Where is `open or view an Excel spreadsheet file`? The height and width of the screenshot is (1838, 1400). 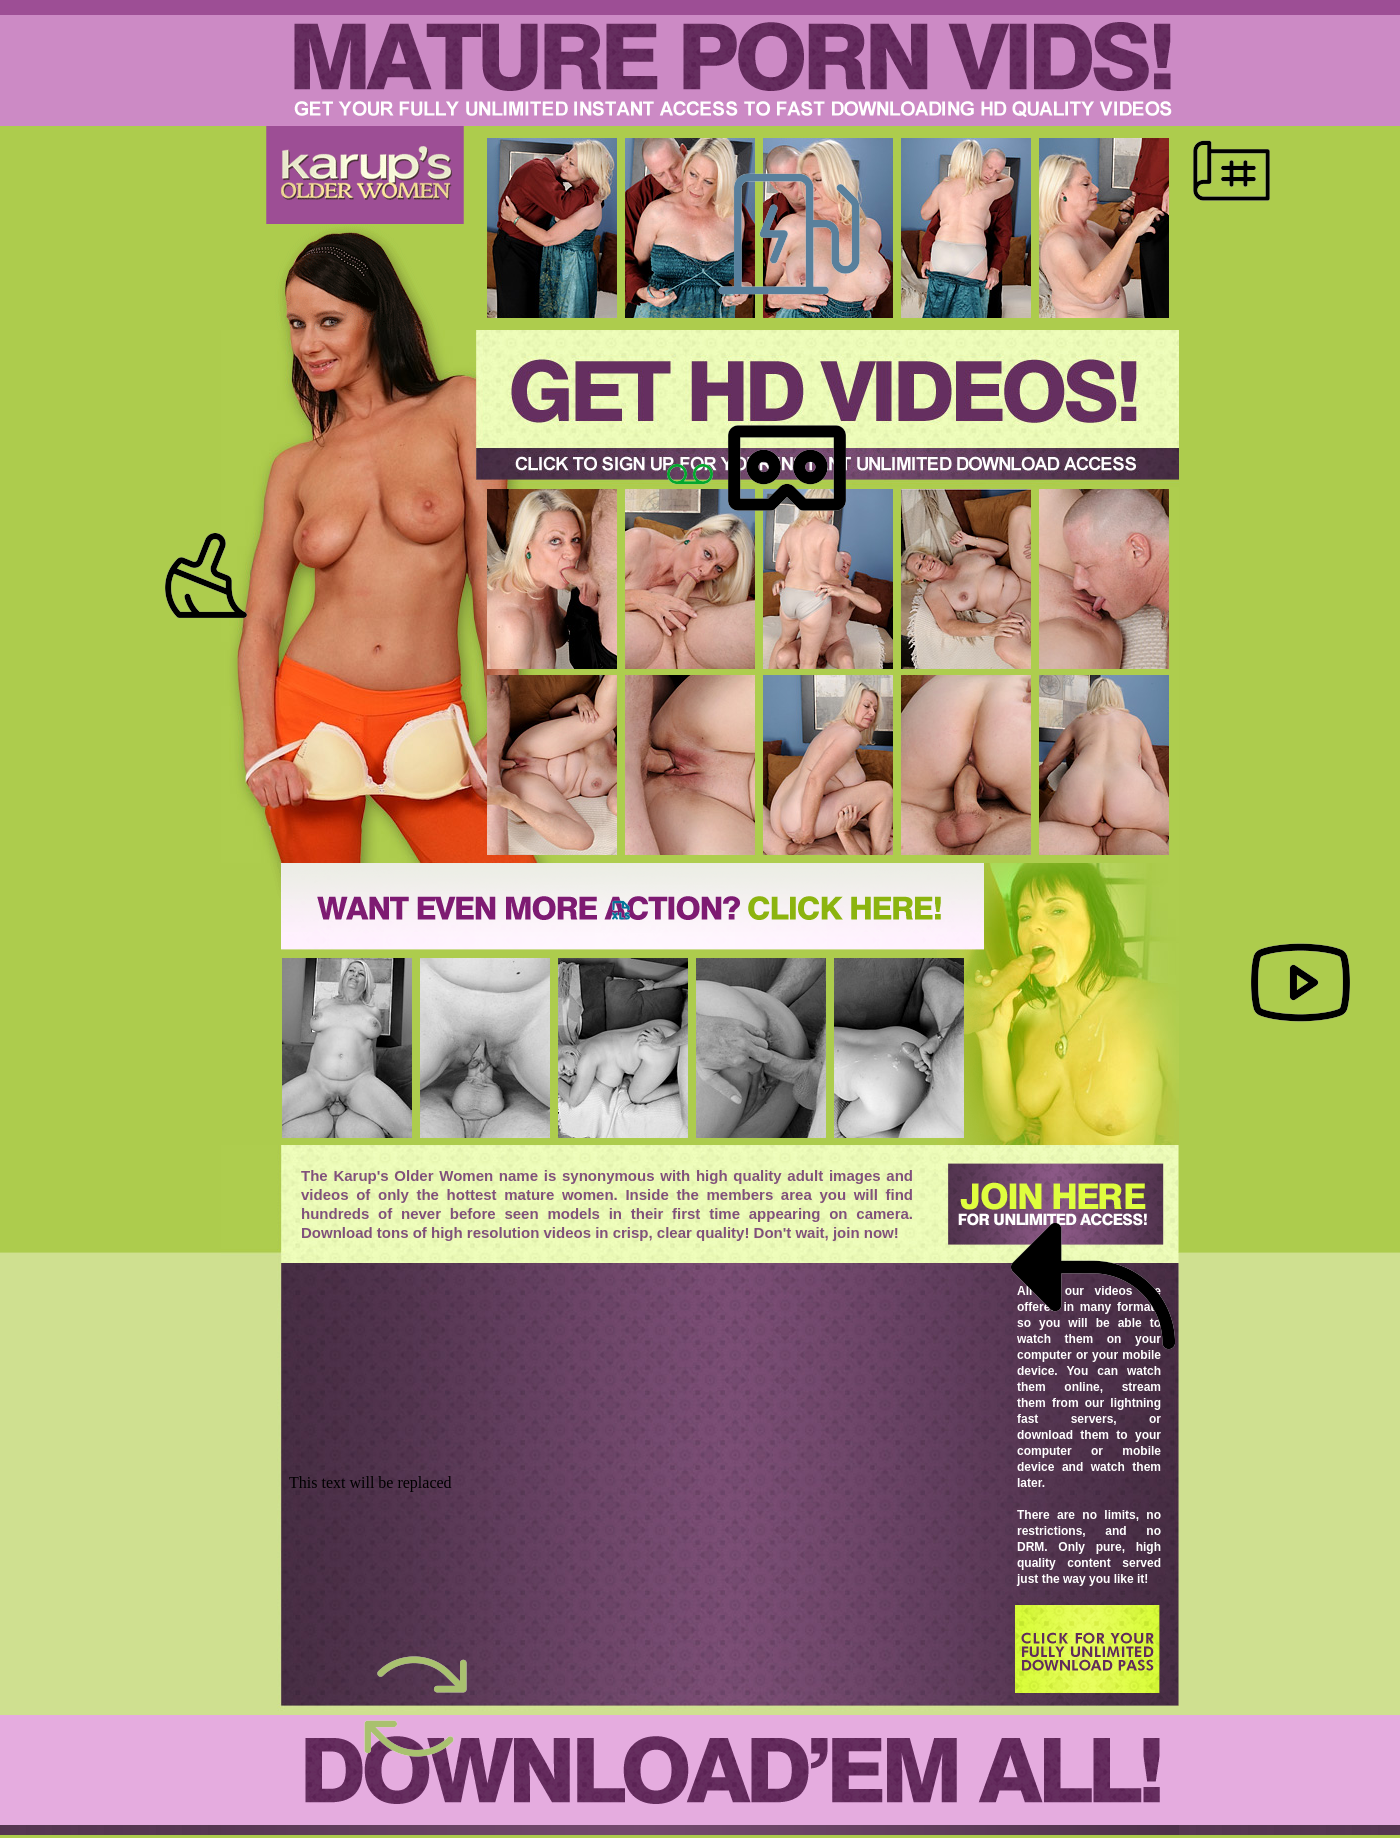 open or view an Excel spreadsheet file is located at coordinates (621, 911).